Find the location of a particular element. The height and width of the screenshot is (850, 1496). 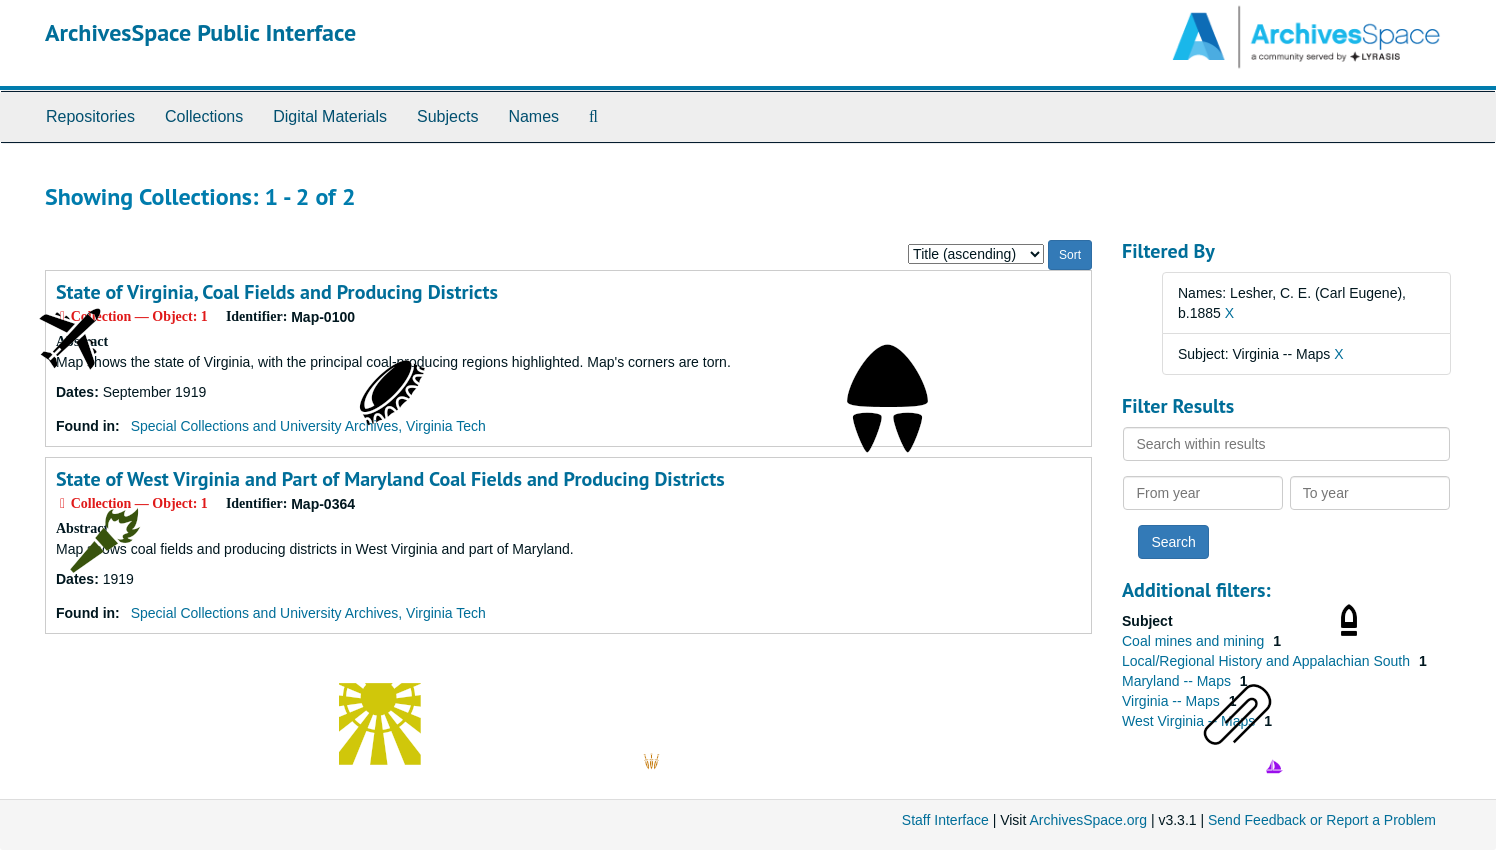

access sailing or boating activities is located at coordinates (1274, 766).